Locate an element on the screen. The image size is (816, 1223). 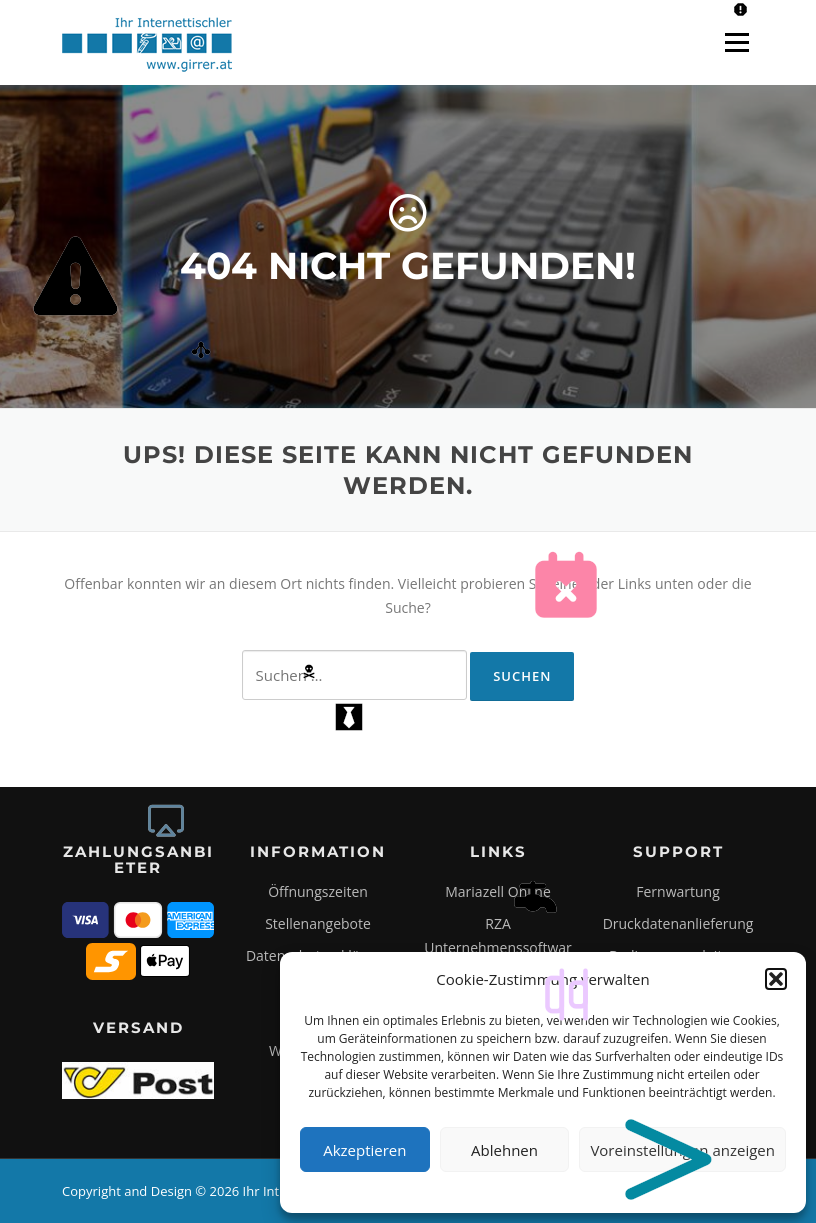
stream content to an external display via airplay is located at coordinates (166, 820).